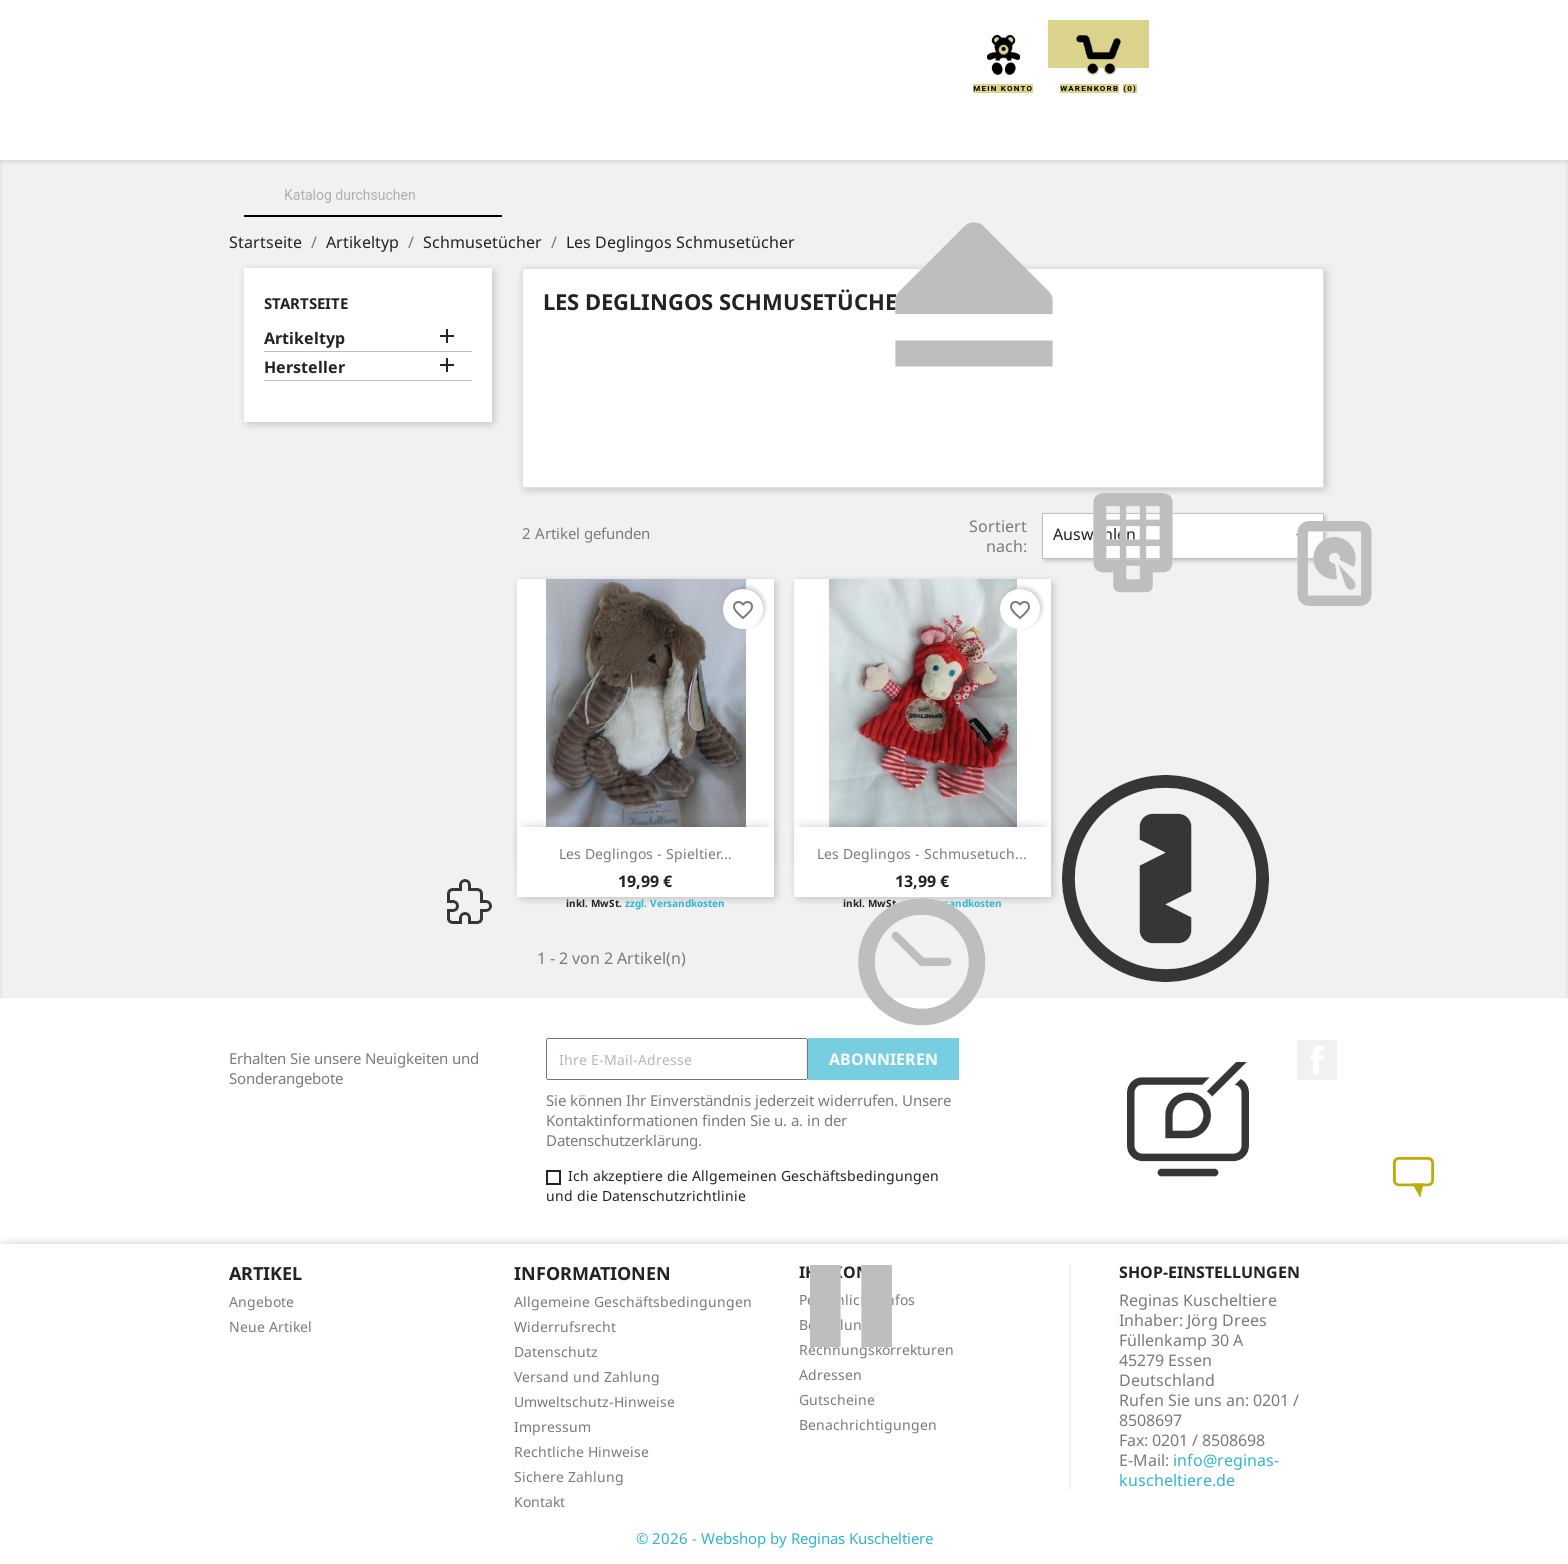  Describe the element at coordinates (1165, 878) in the screenshot. I see `access password manager` at that location.